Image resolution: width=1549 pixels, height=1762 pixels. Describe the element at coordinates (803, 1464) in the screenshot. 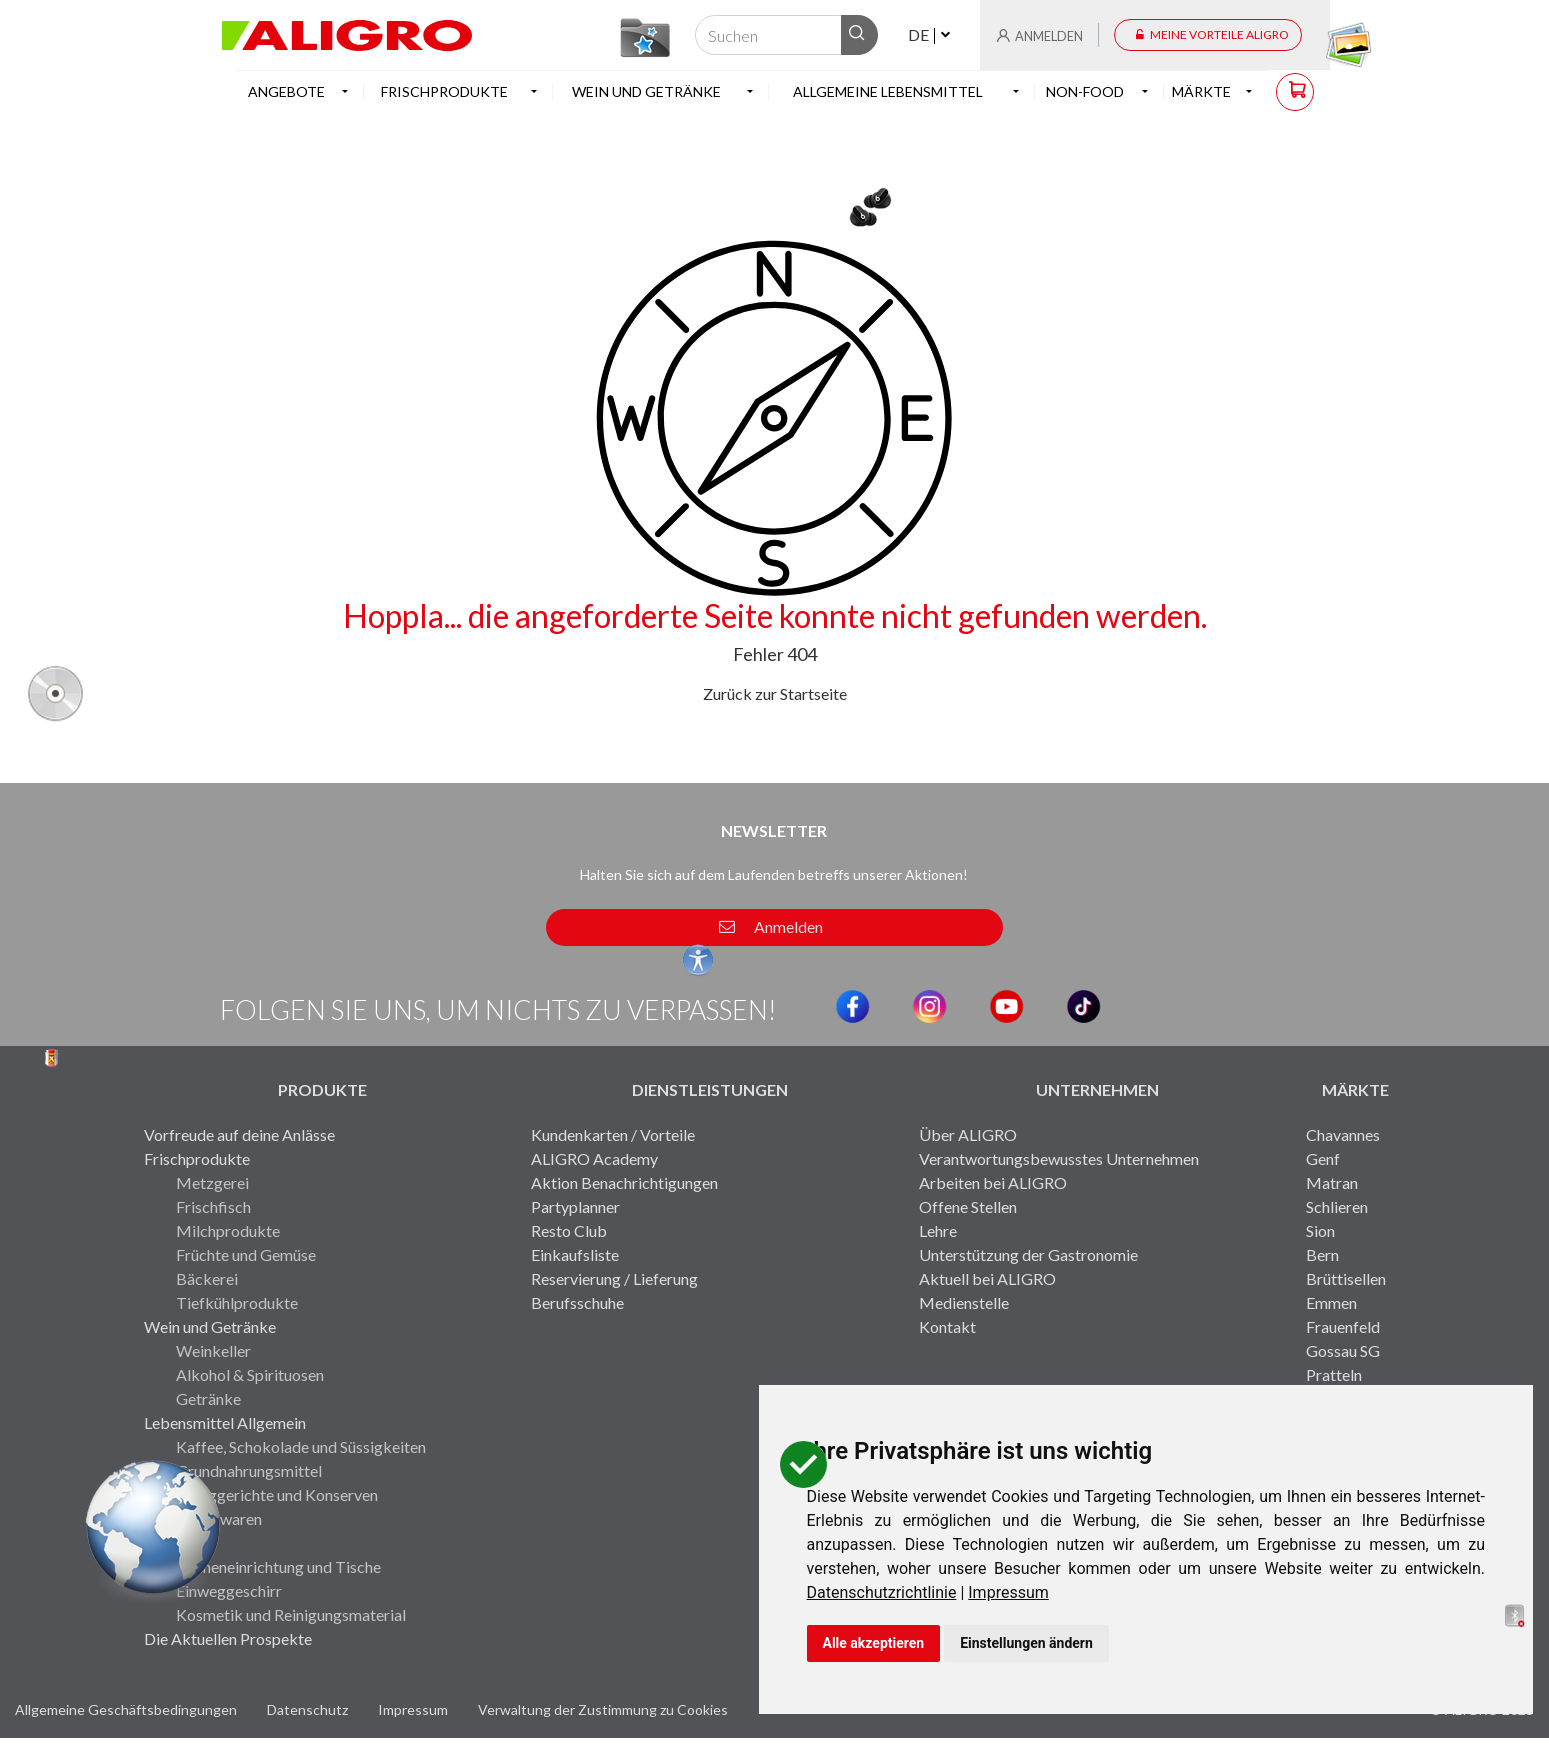

I see `confirm or apply changes` at that location.